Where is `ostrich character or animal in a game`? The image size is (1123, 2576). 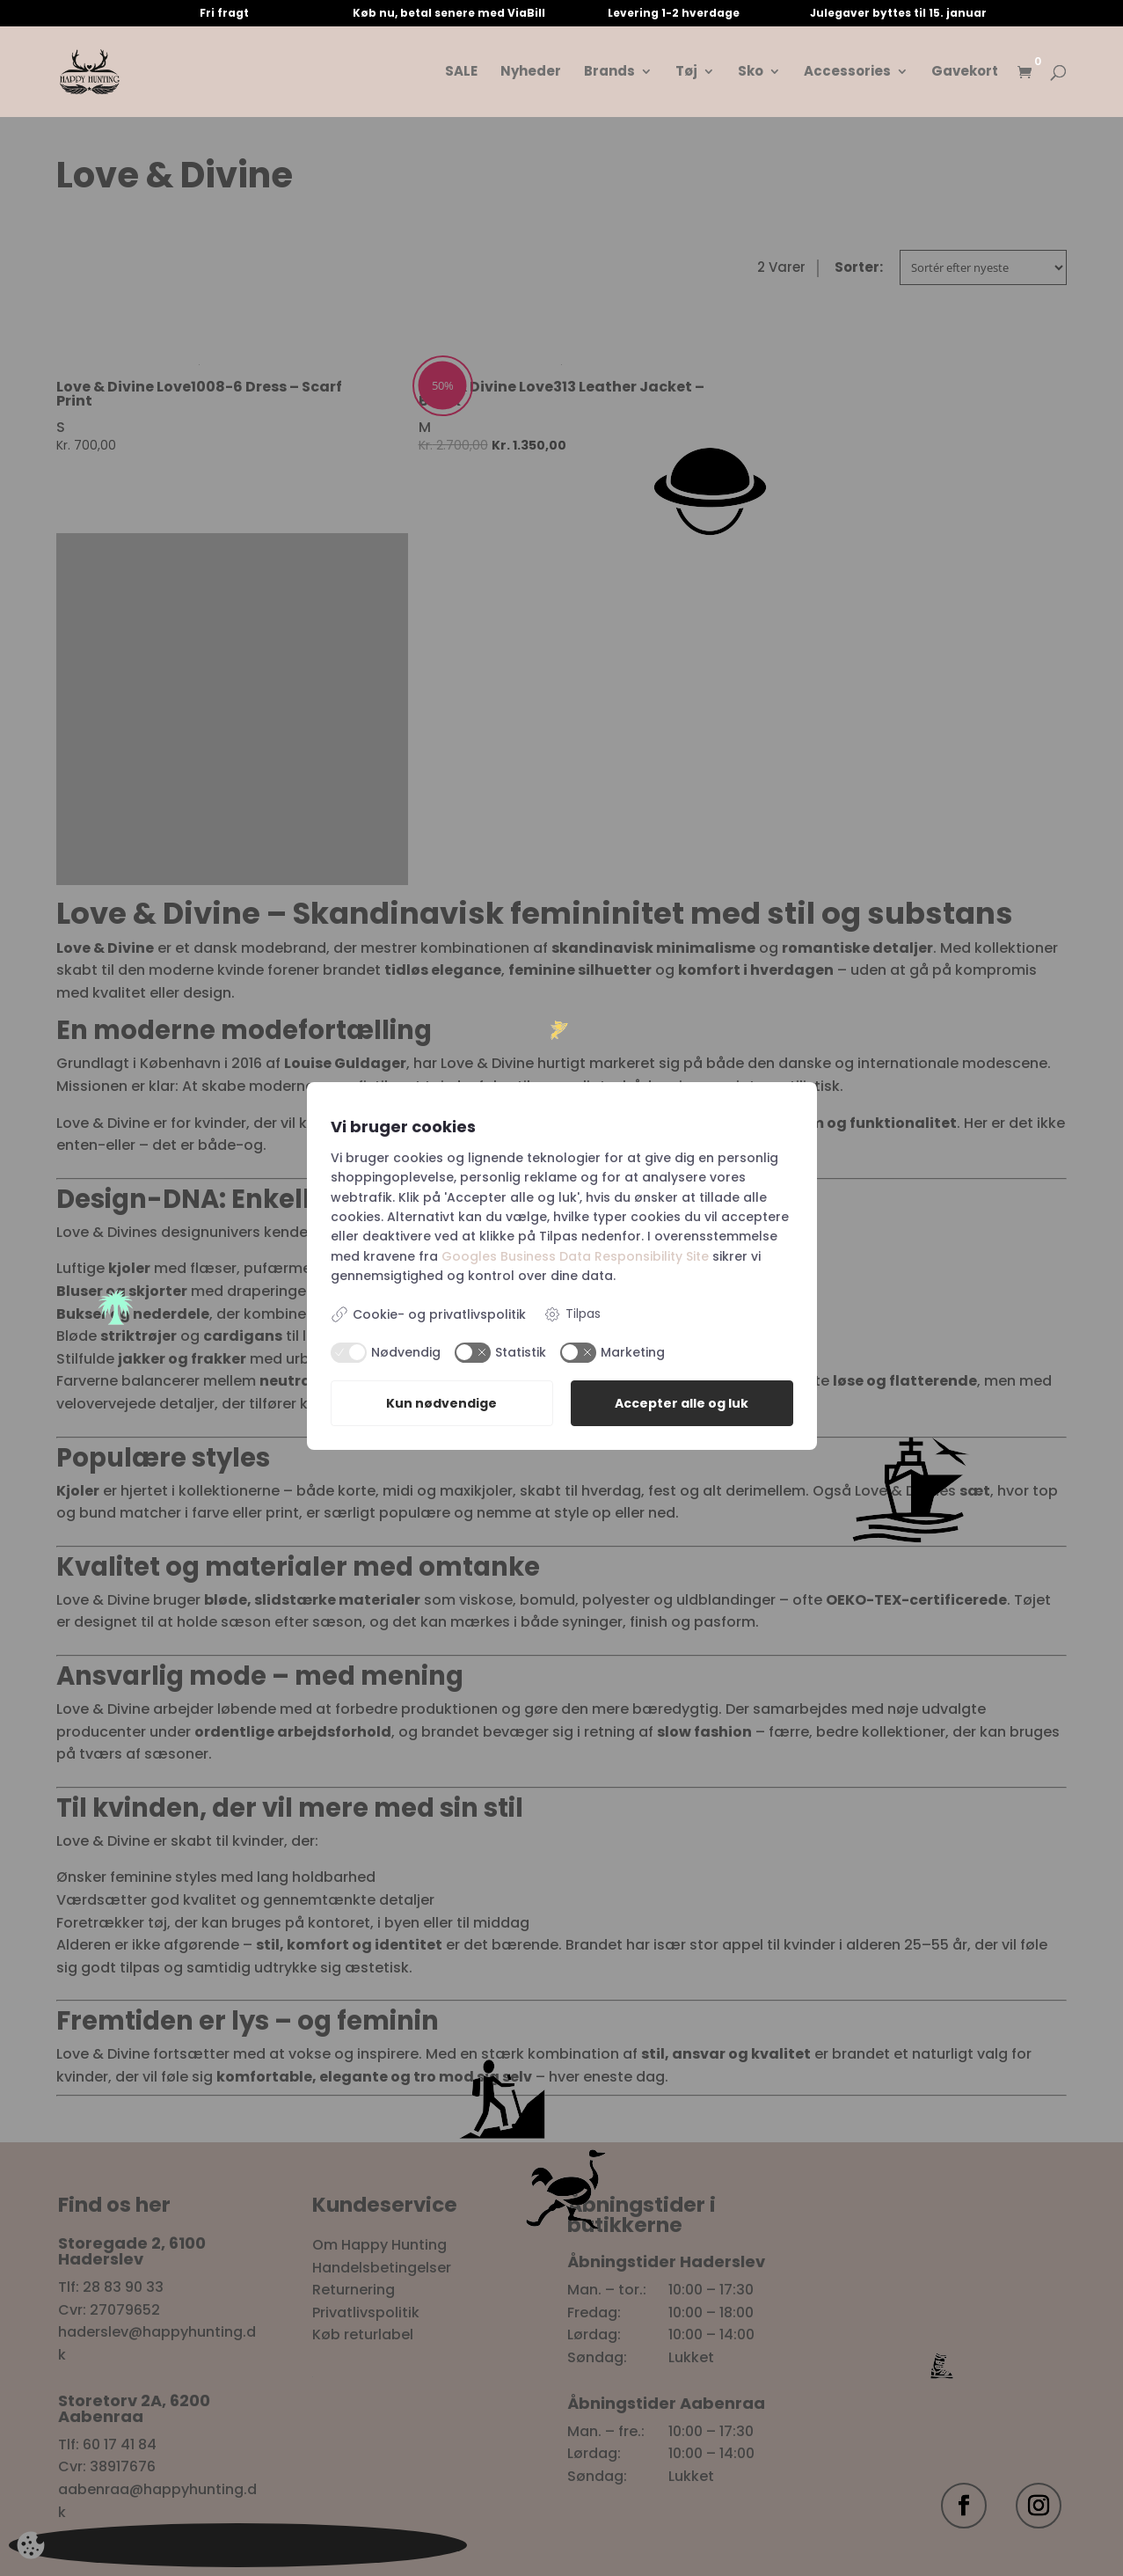 ostrich character or animal in a game is located at coordinates (565, 2189).